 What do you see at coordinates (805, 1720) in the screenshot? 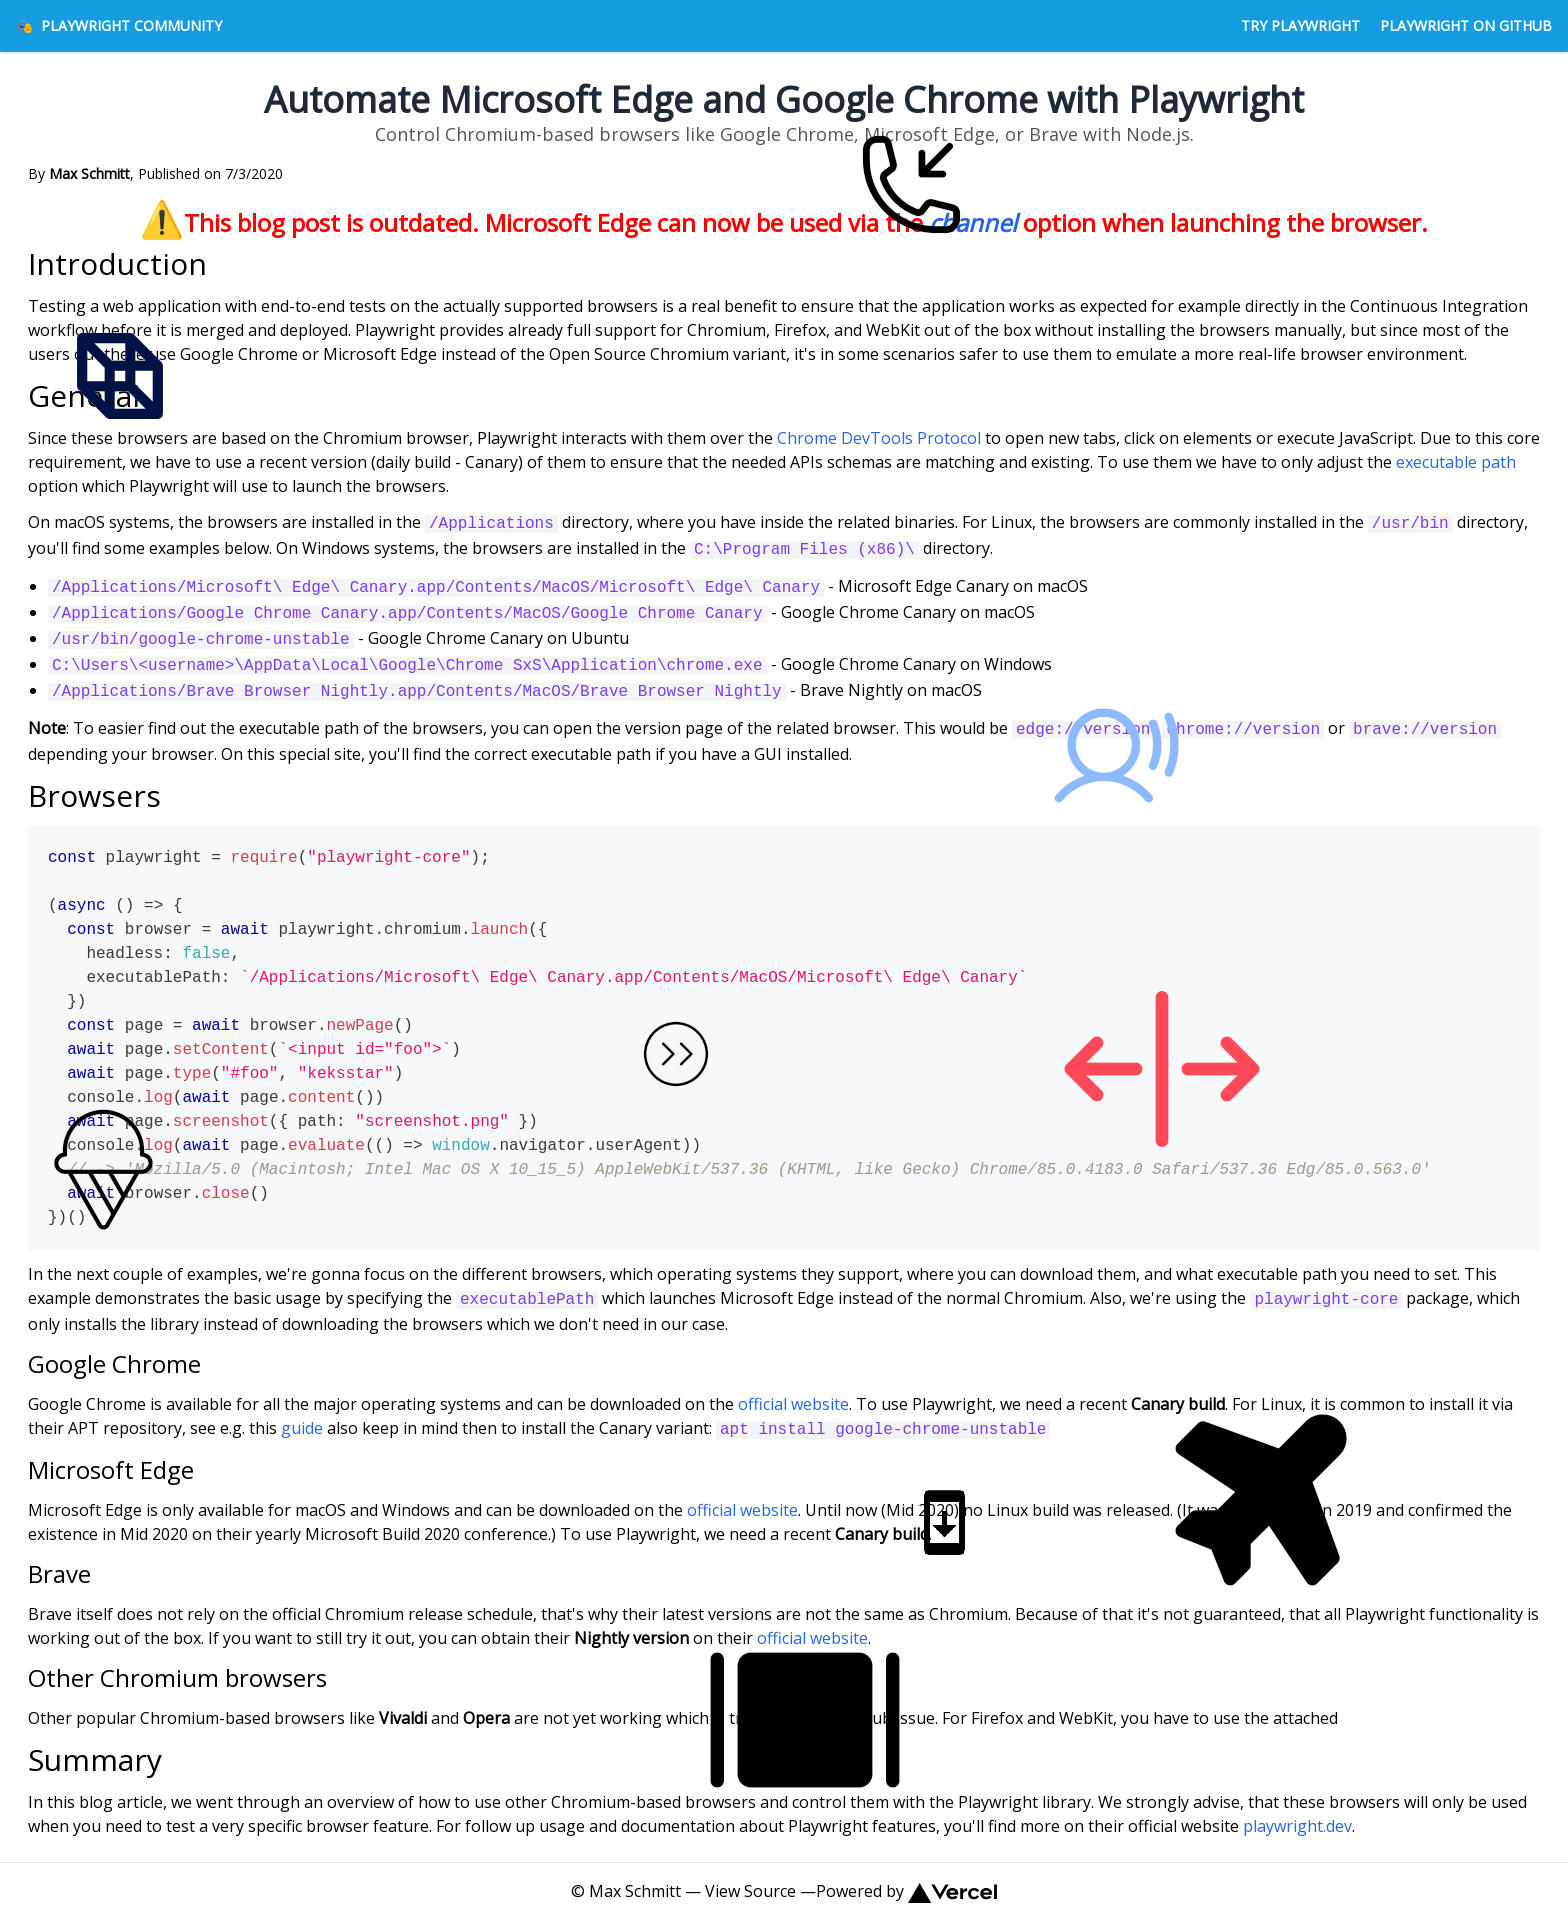
I see `start a slideshow presentation` at bounding box center [805, 1720].